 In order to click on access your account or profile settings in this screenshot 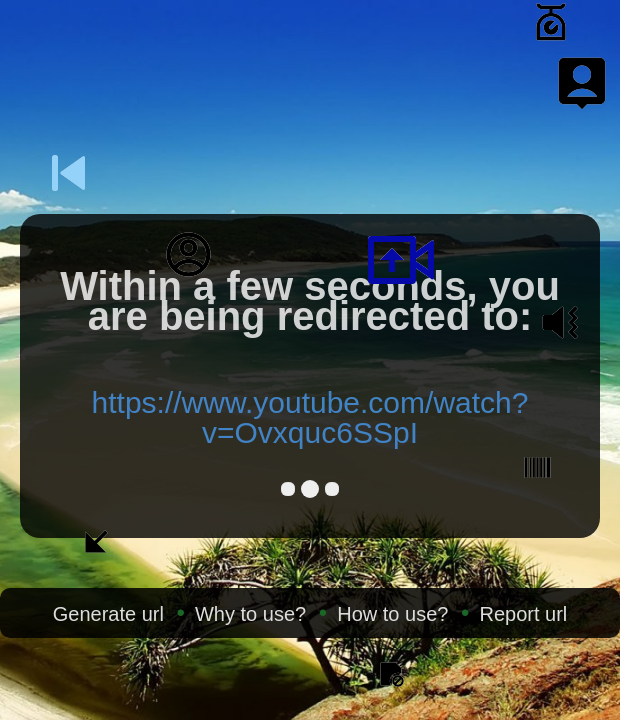, I will do `click(188, 254)`.